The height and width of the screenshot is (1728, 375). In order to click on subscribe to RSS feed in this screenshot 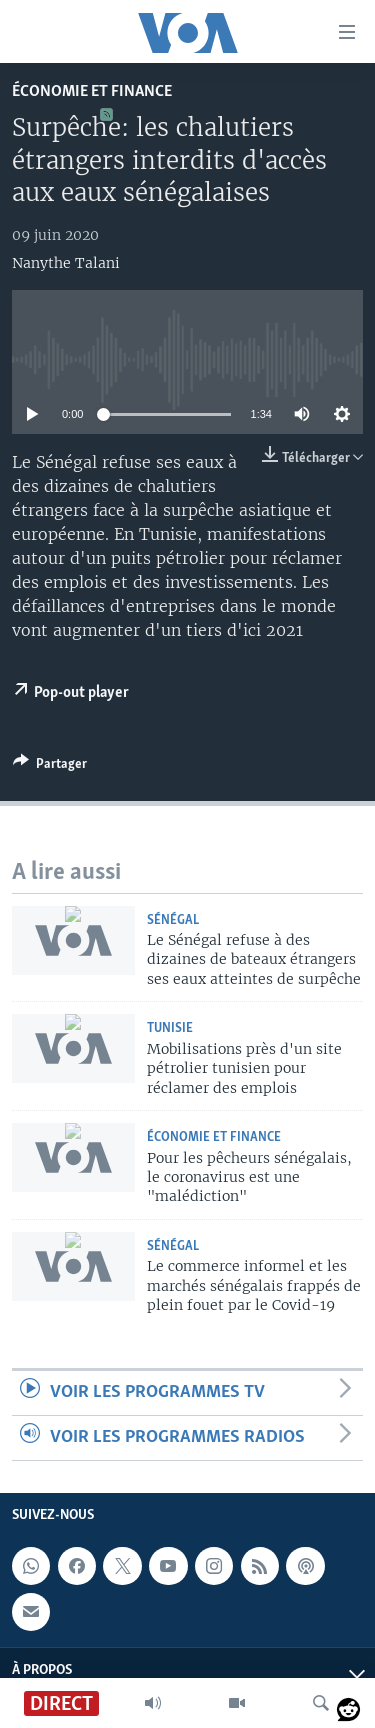, I will do `click(106, 114)`.